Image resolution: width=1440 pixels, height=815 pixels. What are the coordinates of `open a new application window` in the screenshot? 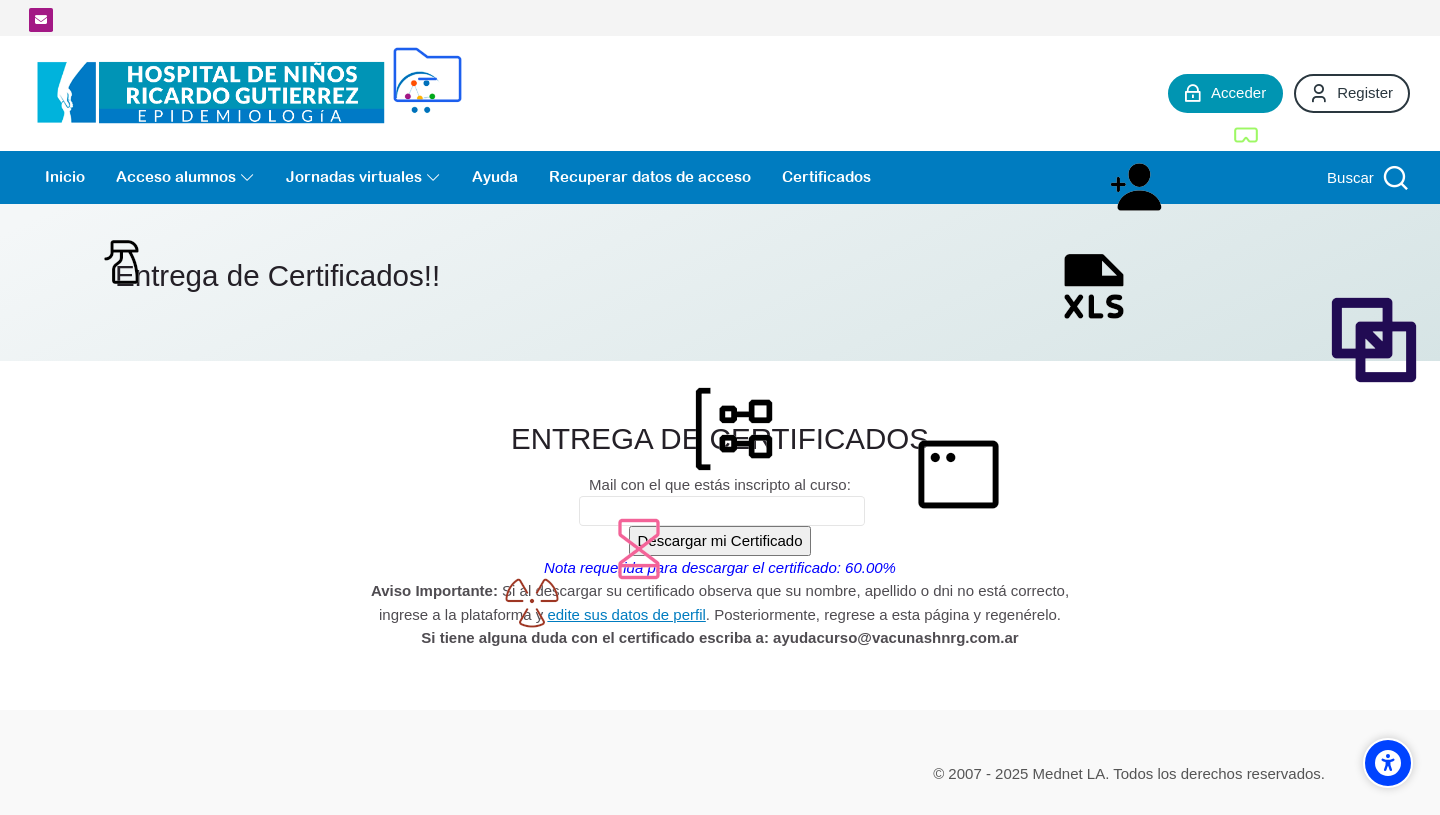 It's located at (958, 474).